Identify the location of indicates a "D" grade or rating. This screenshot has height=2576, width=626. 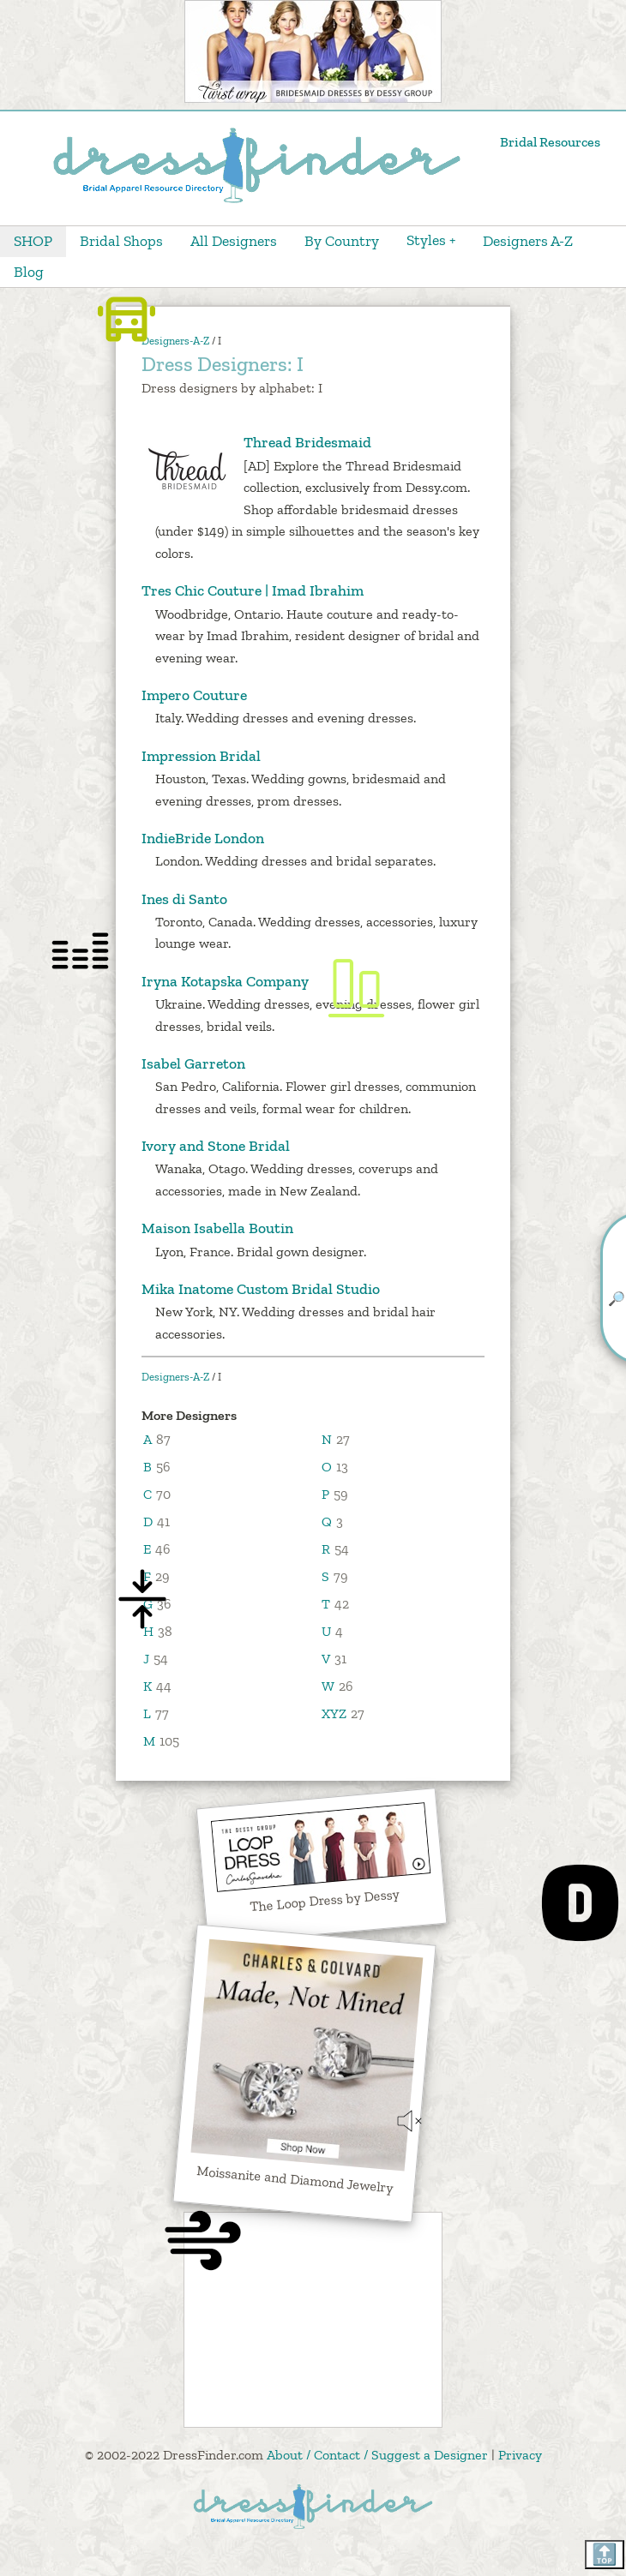
(580, 1902).